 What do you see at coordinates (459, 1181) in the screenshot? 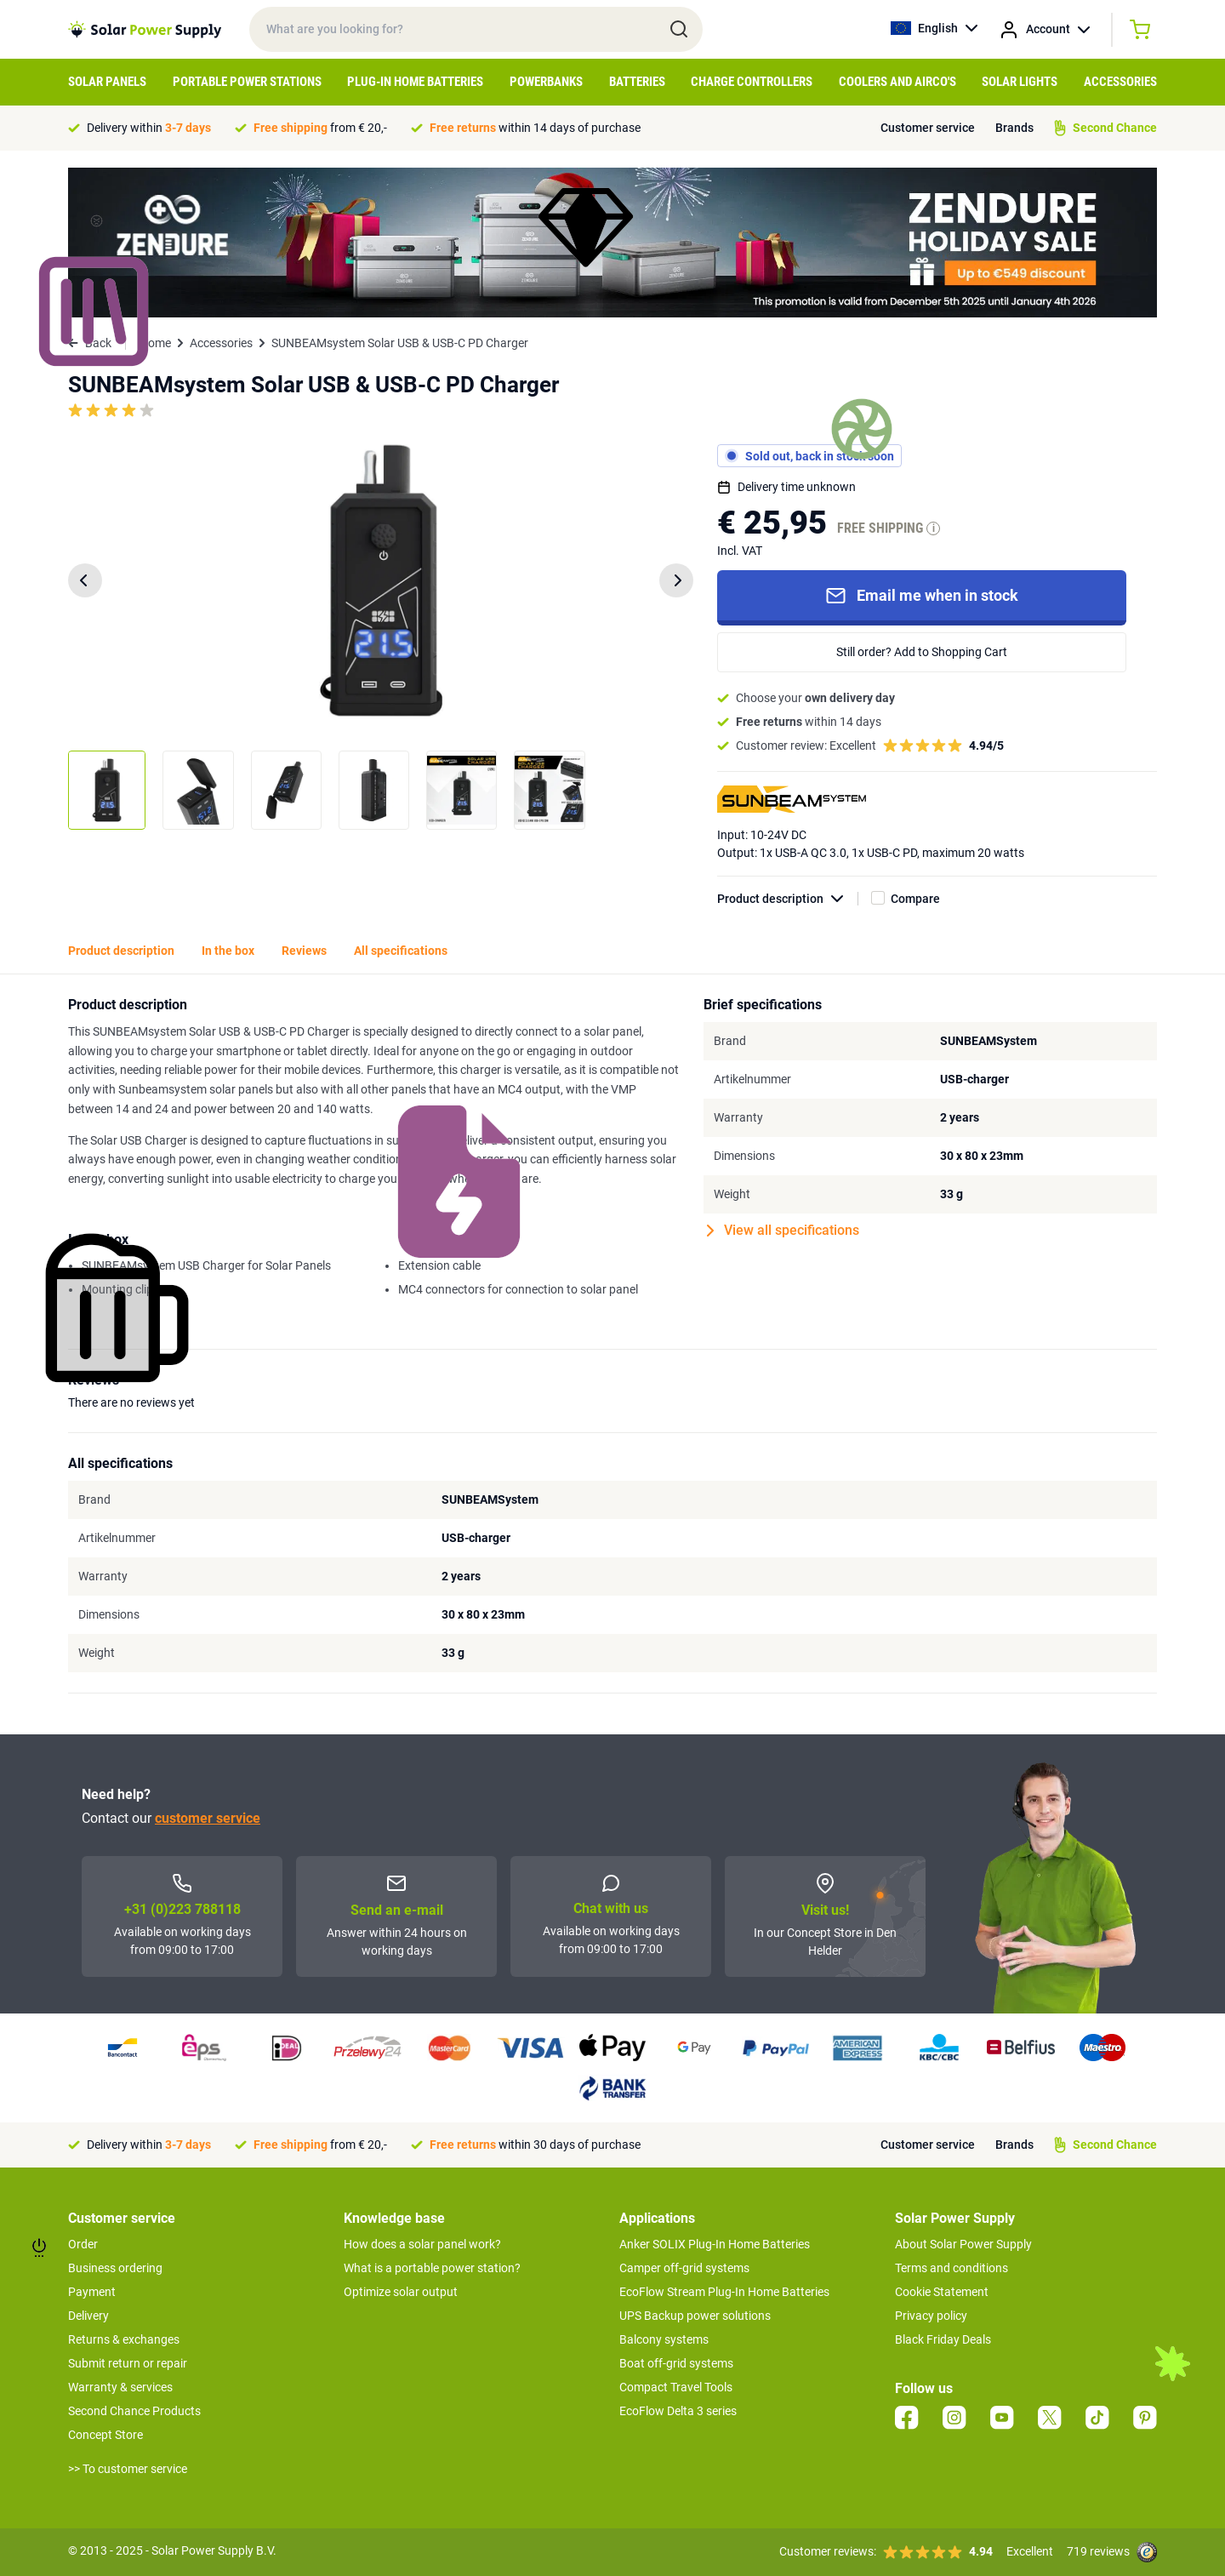
I see `open power or energy-related document` at bounding box center [459, 1181].